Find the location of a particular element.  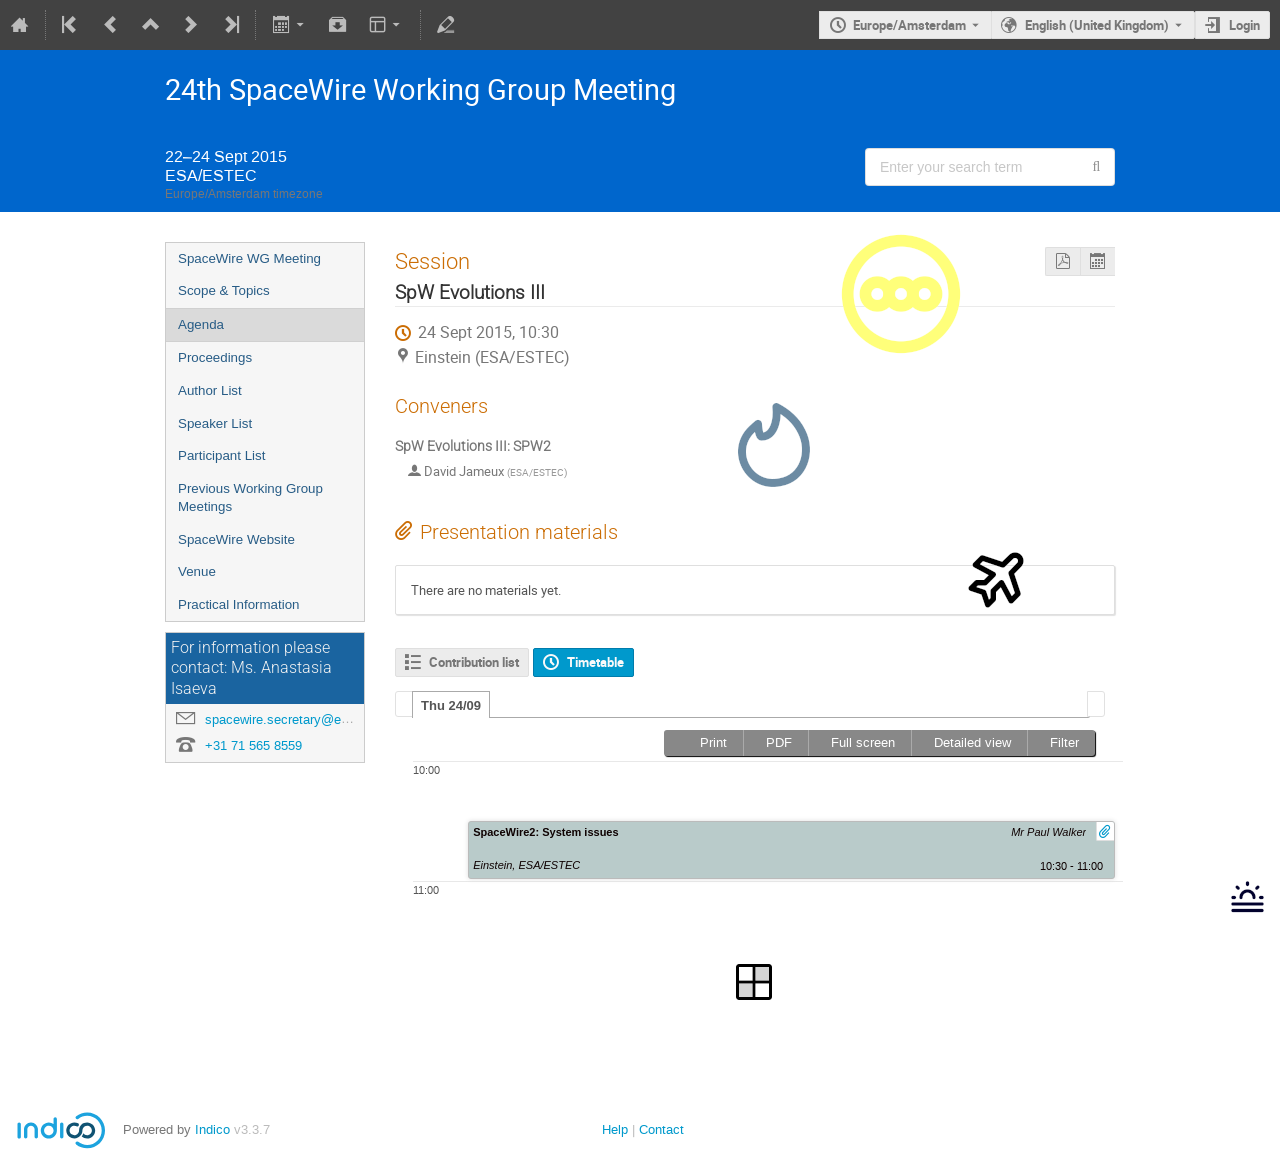

indicates transparency in image editing is located at coordinates (754, 982).